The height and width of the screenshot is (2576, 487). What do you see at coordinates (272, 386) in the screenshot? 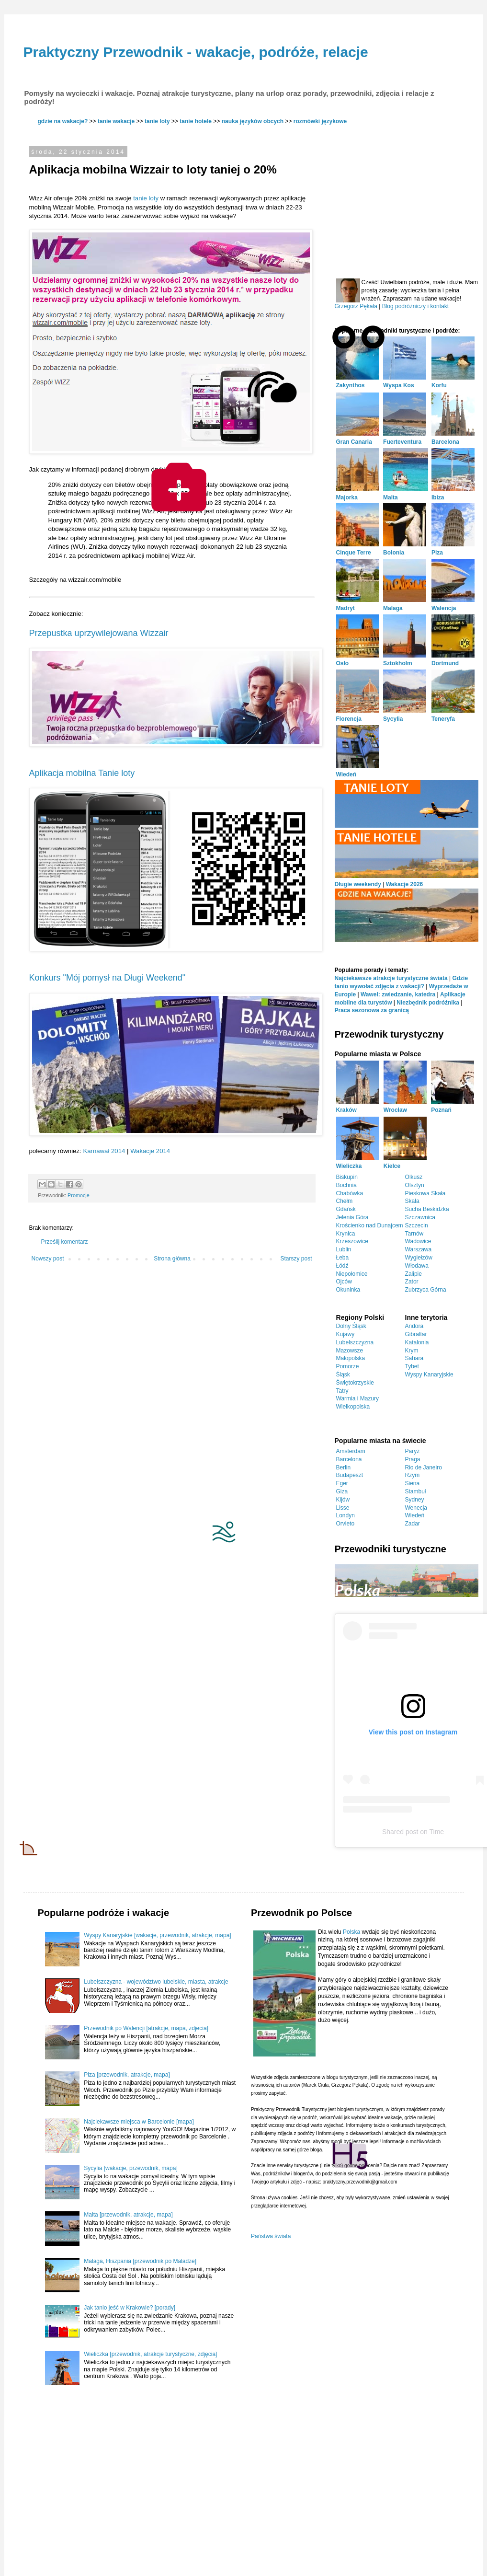
I see `view weather forecast` at bounding box center [272, 386].